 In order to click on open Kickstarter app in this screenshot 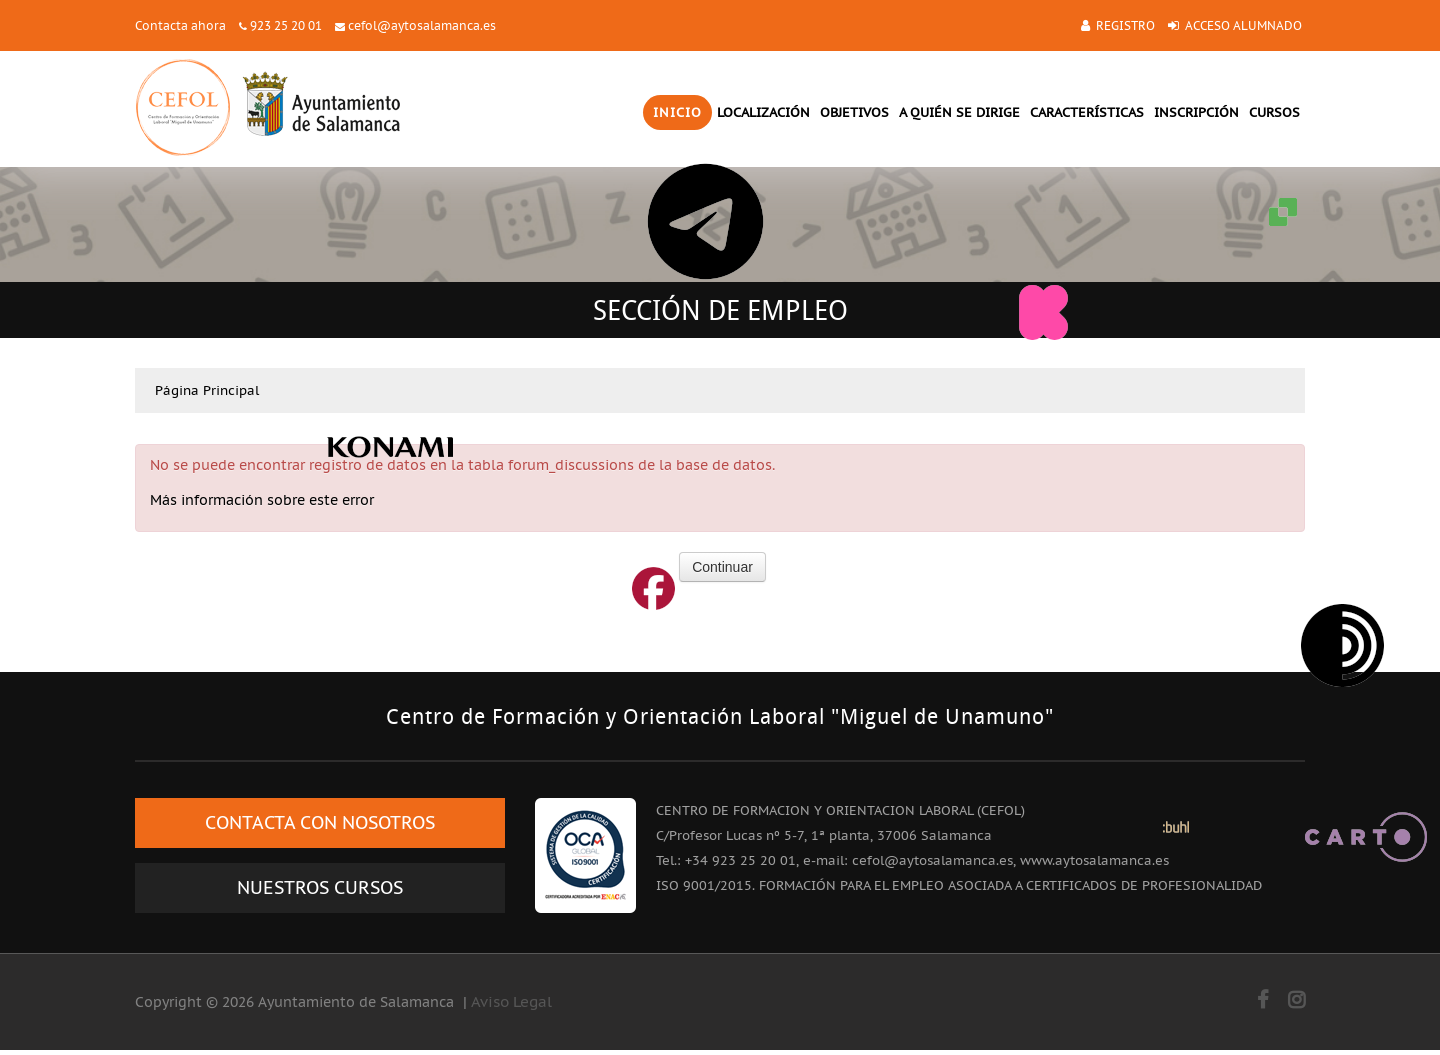, I will do `click(1043, 312)`.